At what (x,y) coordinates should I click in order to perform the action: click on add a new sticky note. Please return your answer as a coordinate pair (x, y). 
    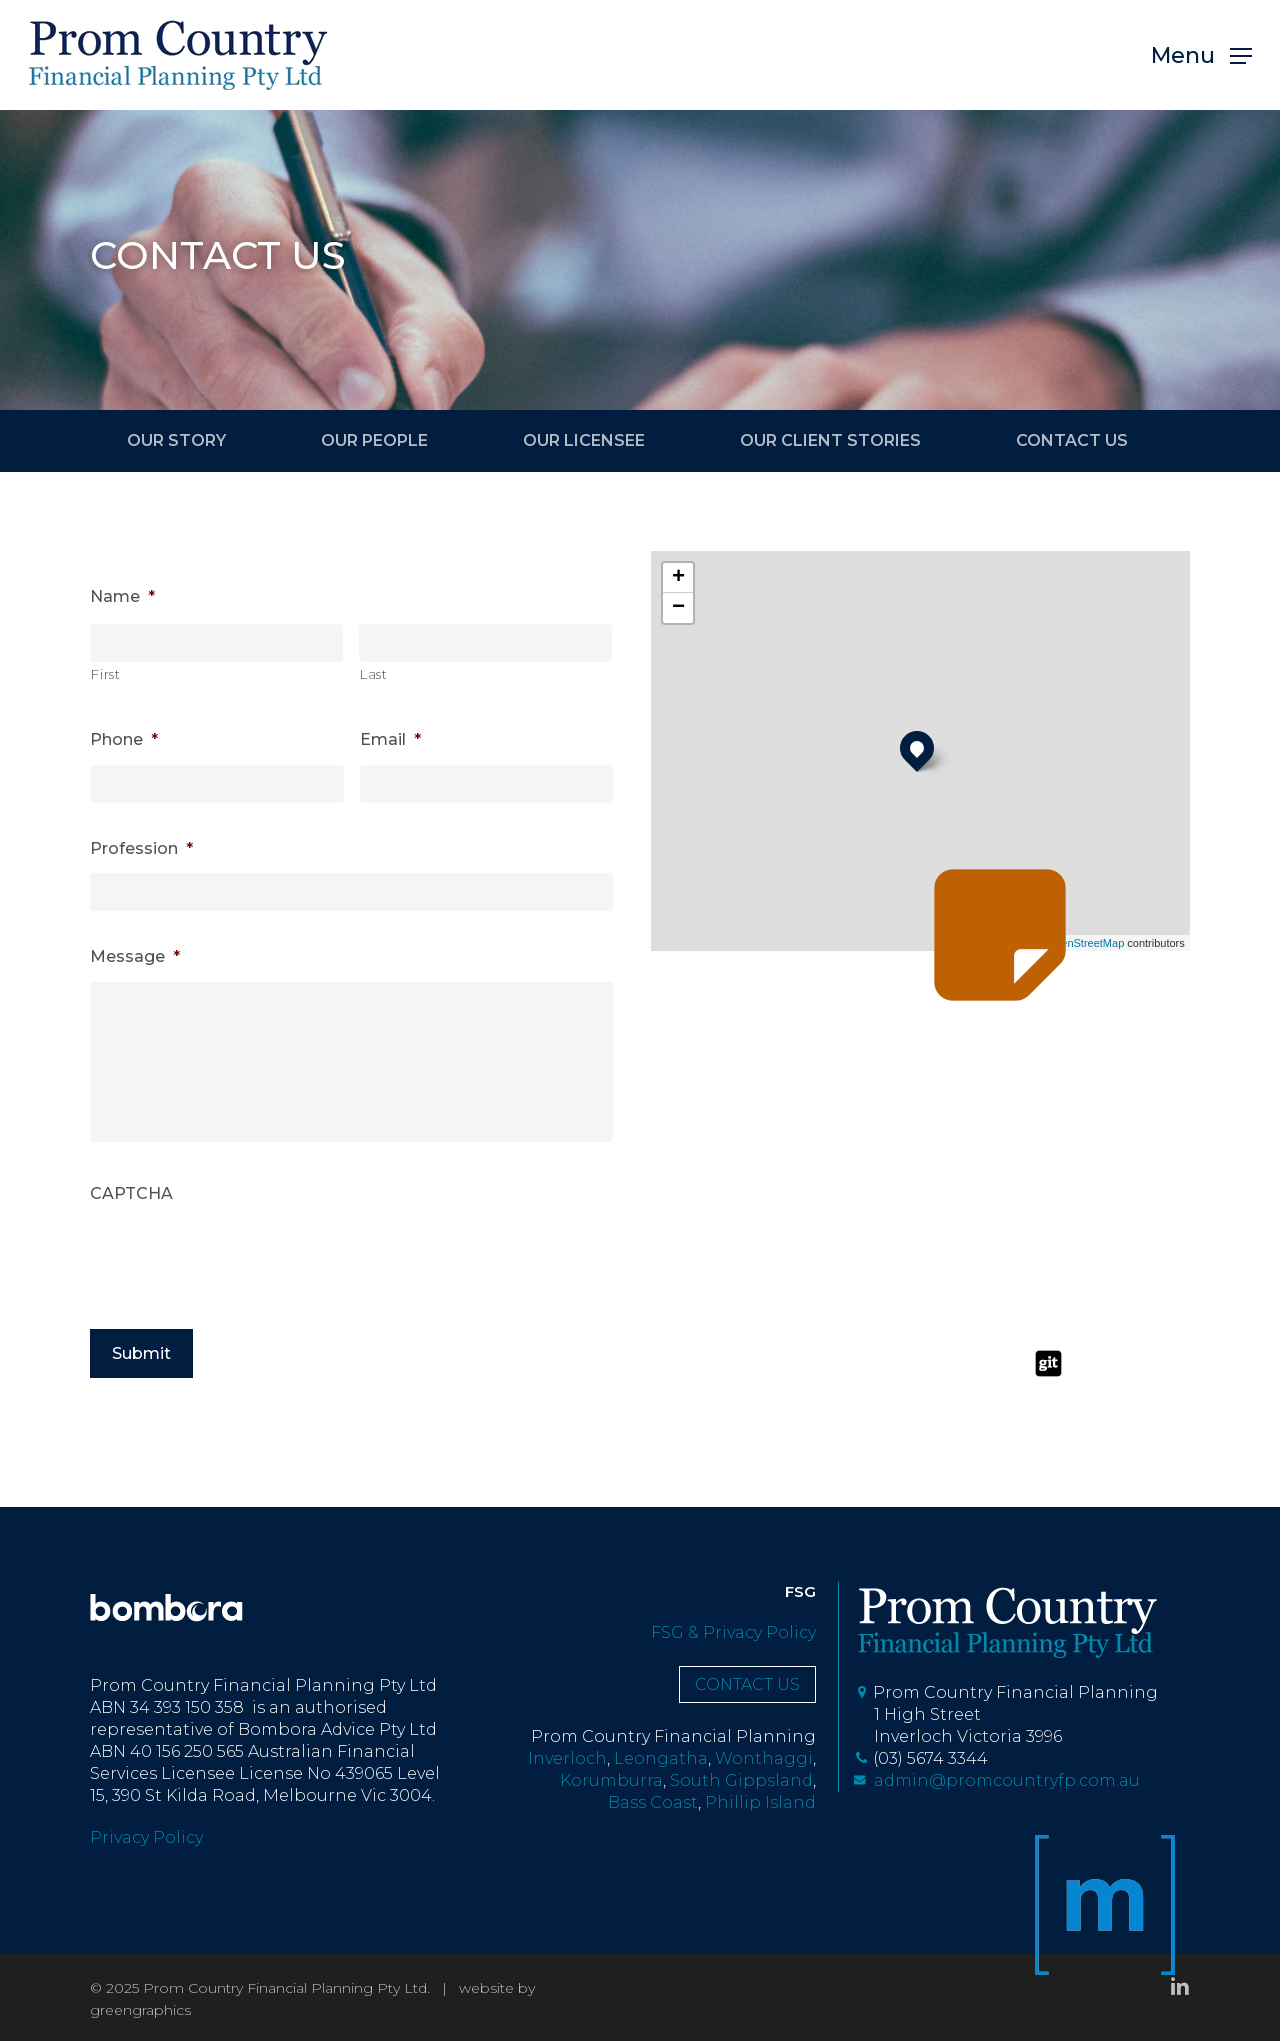
    Looking at the image, I should click on (1000, 935).